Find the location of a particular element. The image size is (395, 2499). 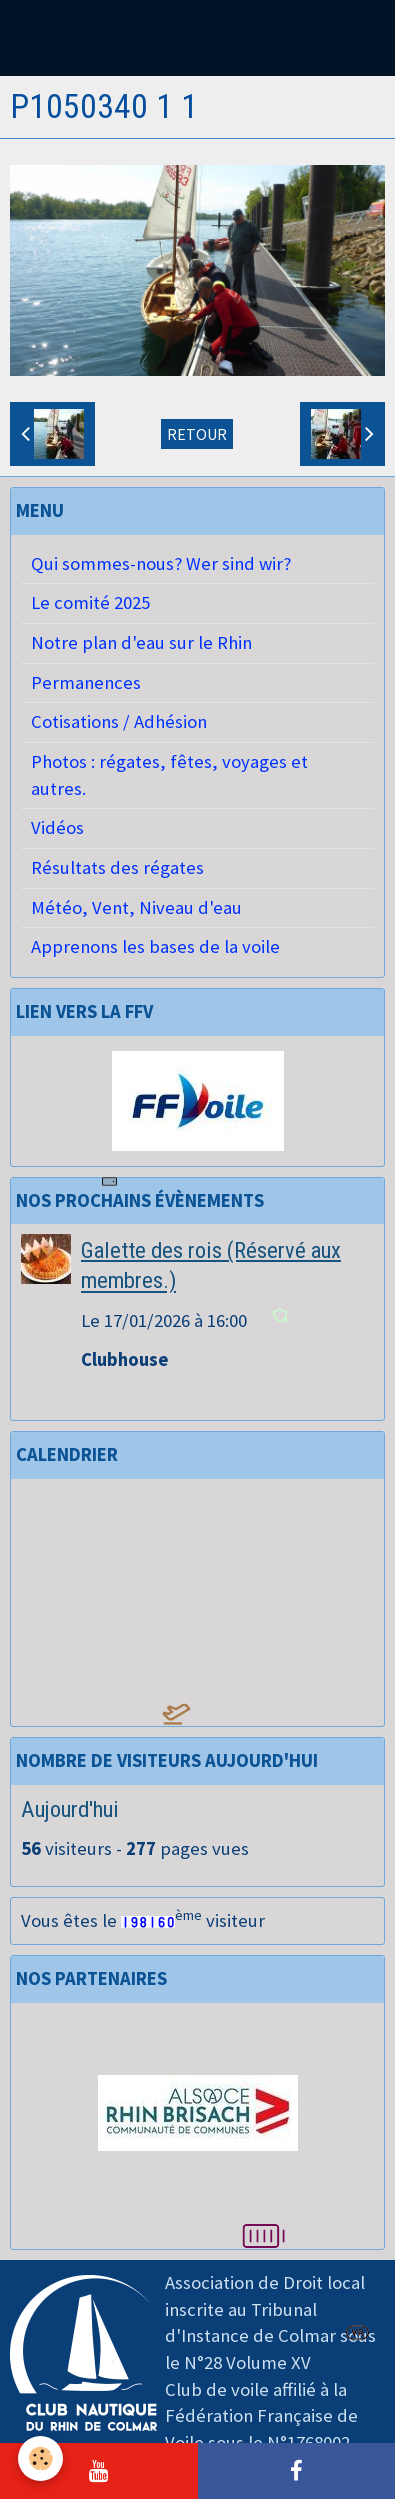

indicates battery is fully charged is located at coordinates (263, 2236).